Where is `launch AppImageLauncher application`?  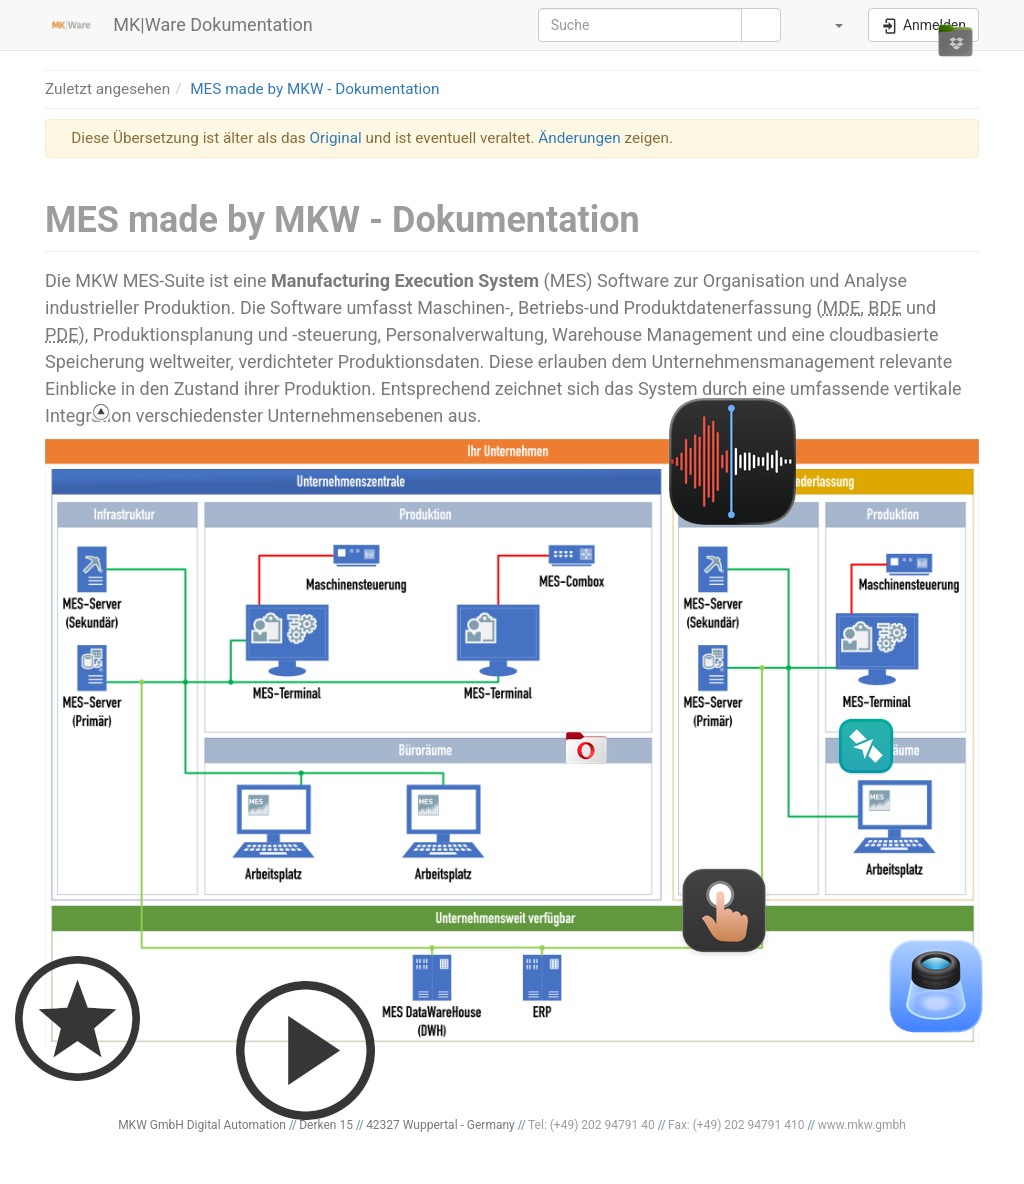
launch AppImageLauncher application is located at coordinates (101, 412).